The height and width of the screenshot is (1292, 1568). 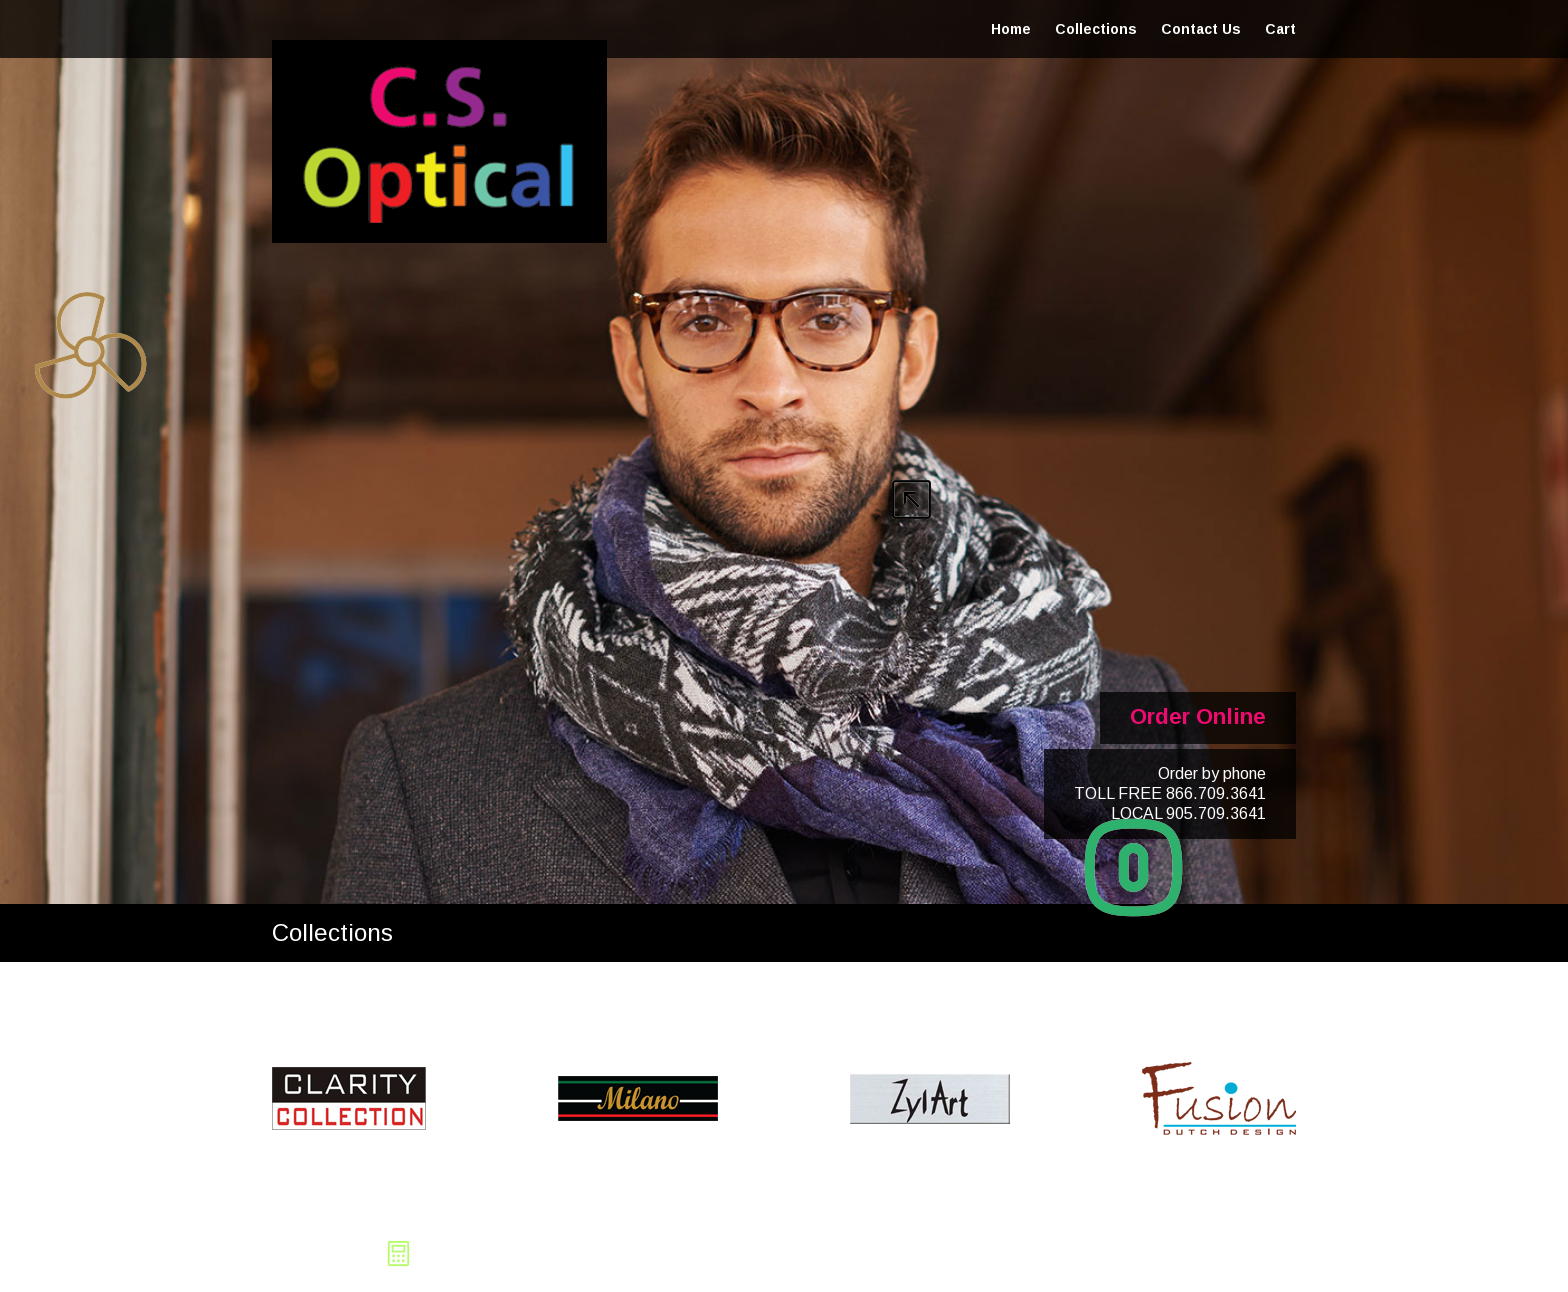 I want to click on indicates zero items or empty count, so click(x=1133, y=867).